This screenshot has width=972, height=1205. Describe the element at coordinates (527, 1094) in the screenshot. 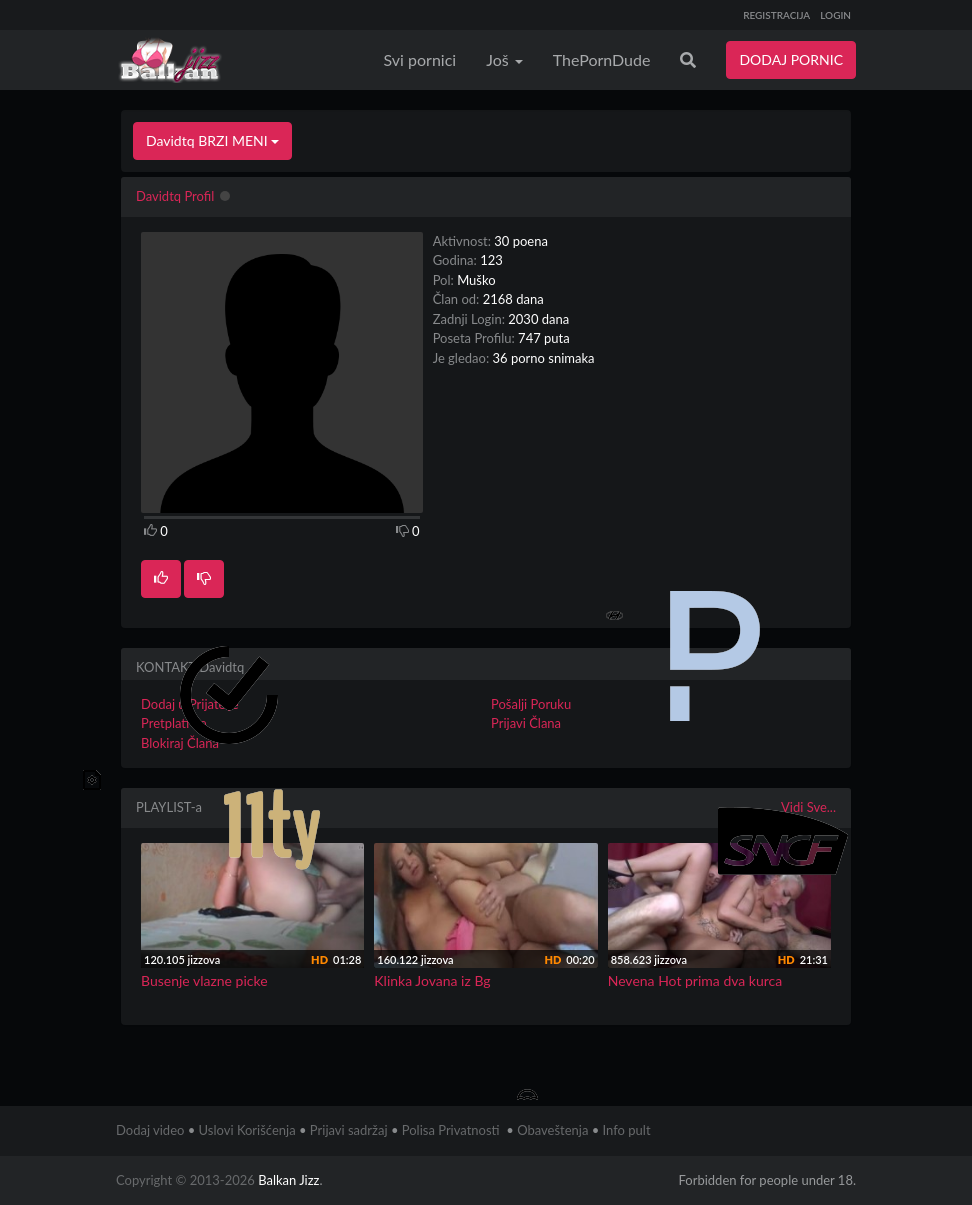

I see `open umbrel home server dashboard` at that location.